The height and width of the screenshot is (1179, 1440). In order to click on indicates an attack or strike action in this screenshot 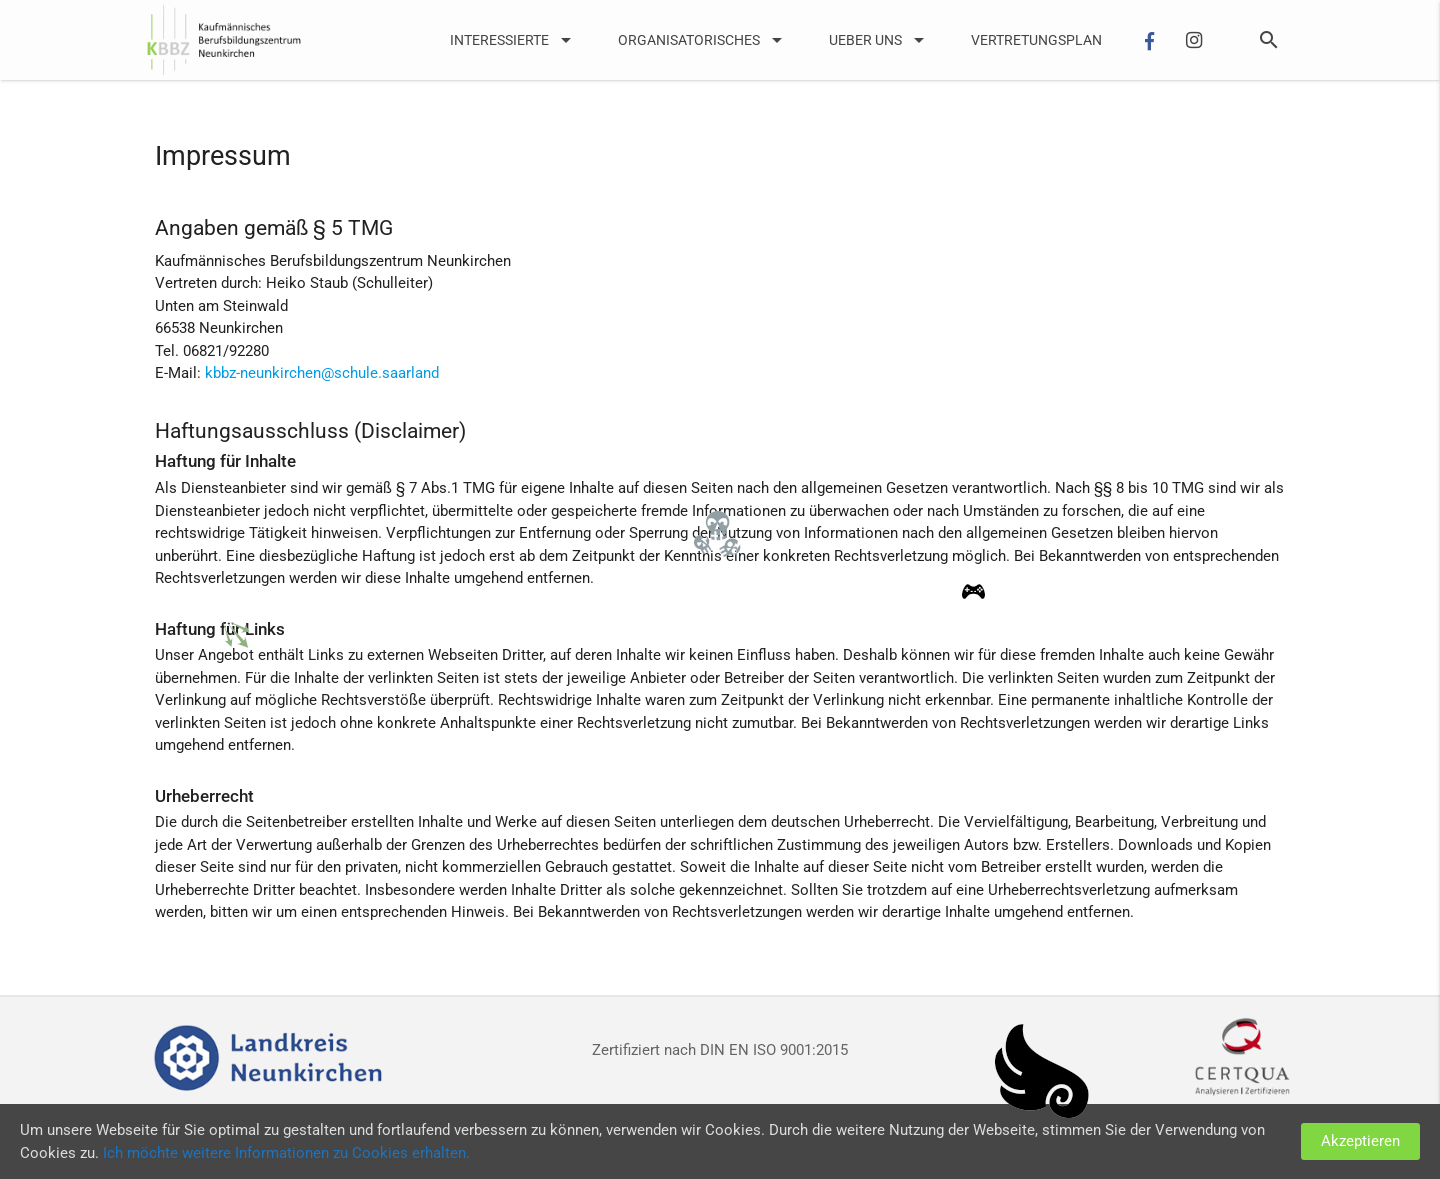, I will do `click(236, 634)`.